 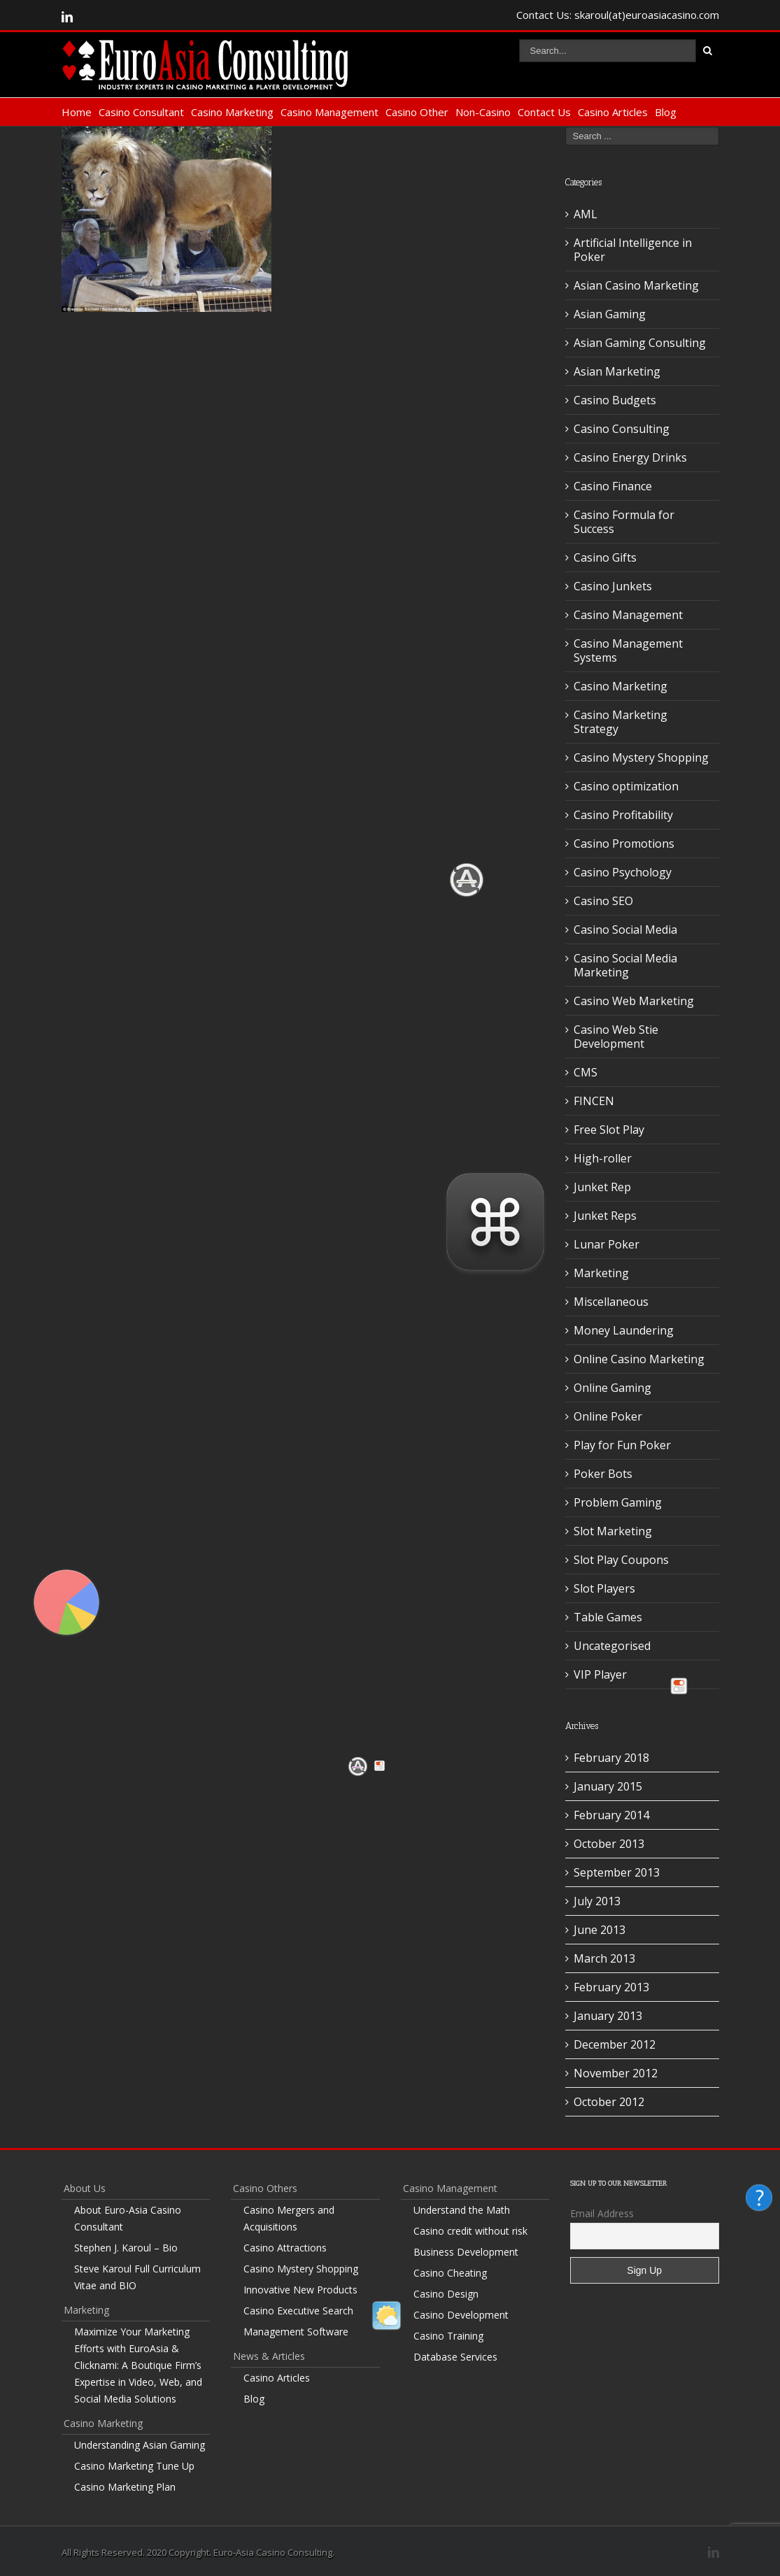 I want to click on open system tweaks or settings customization, so click(x=679, y=1686).